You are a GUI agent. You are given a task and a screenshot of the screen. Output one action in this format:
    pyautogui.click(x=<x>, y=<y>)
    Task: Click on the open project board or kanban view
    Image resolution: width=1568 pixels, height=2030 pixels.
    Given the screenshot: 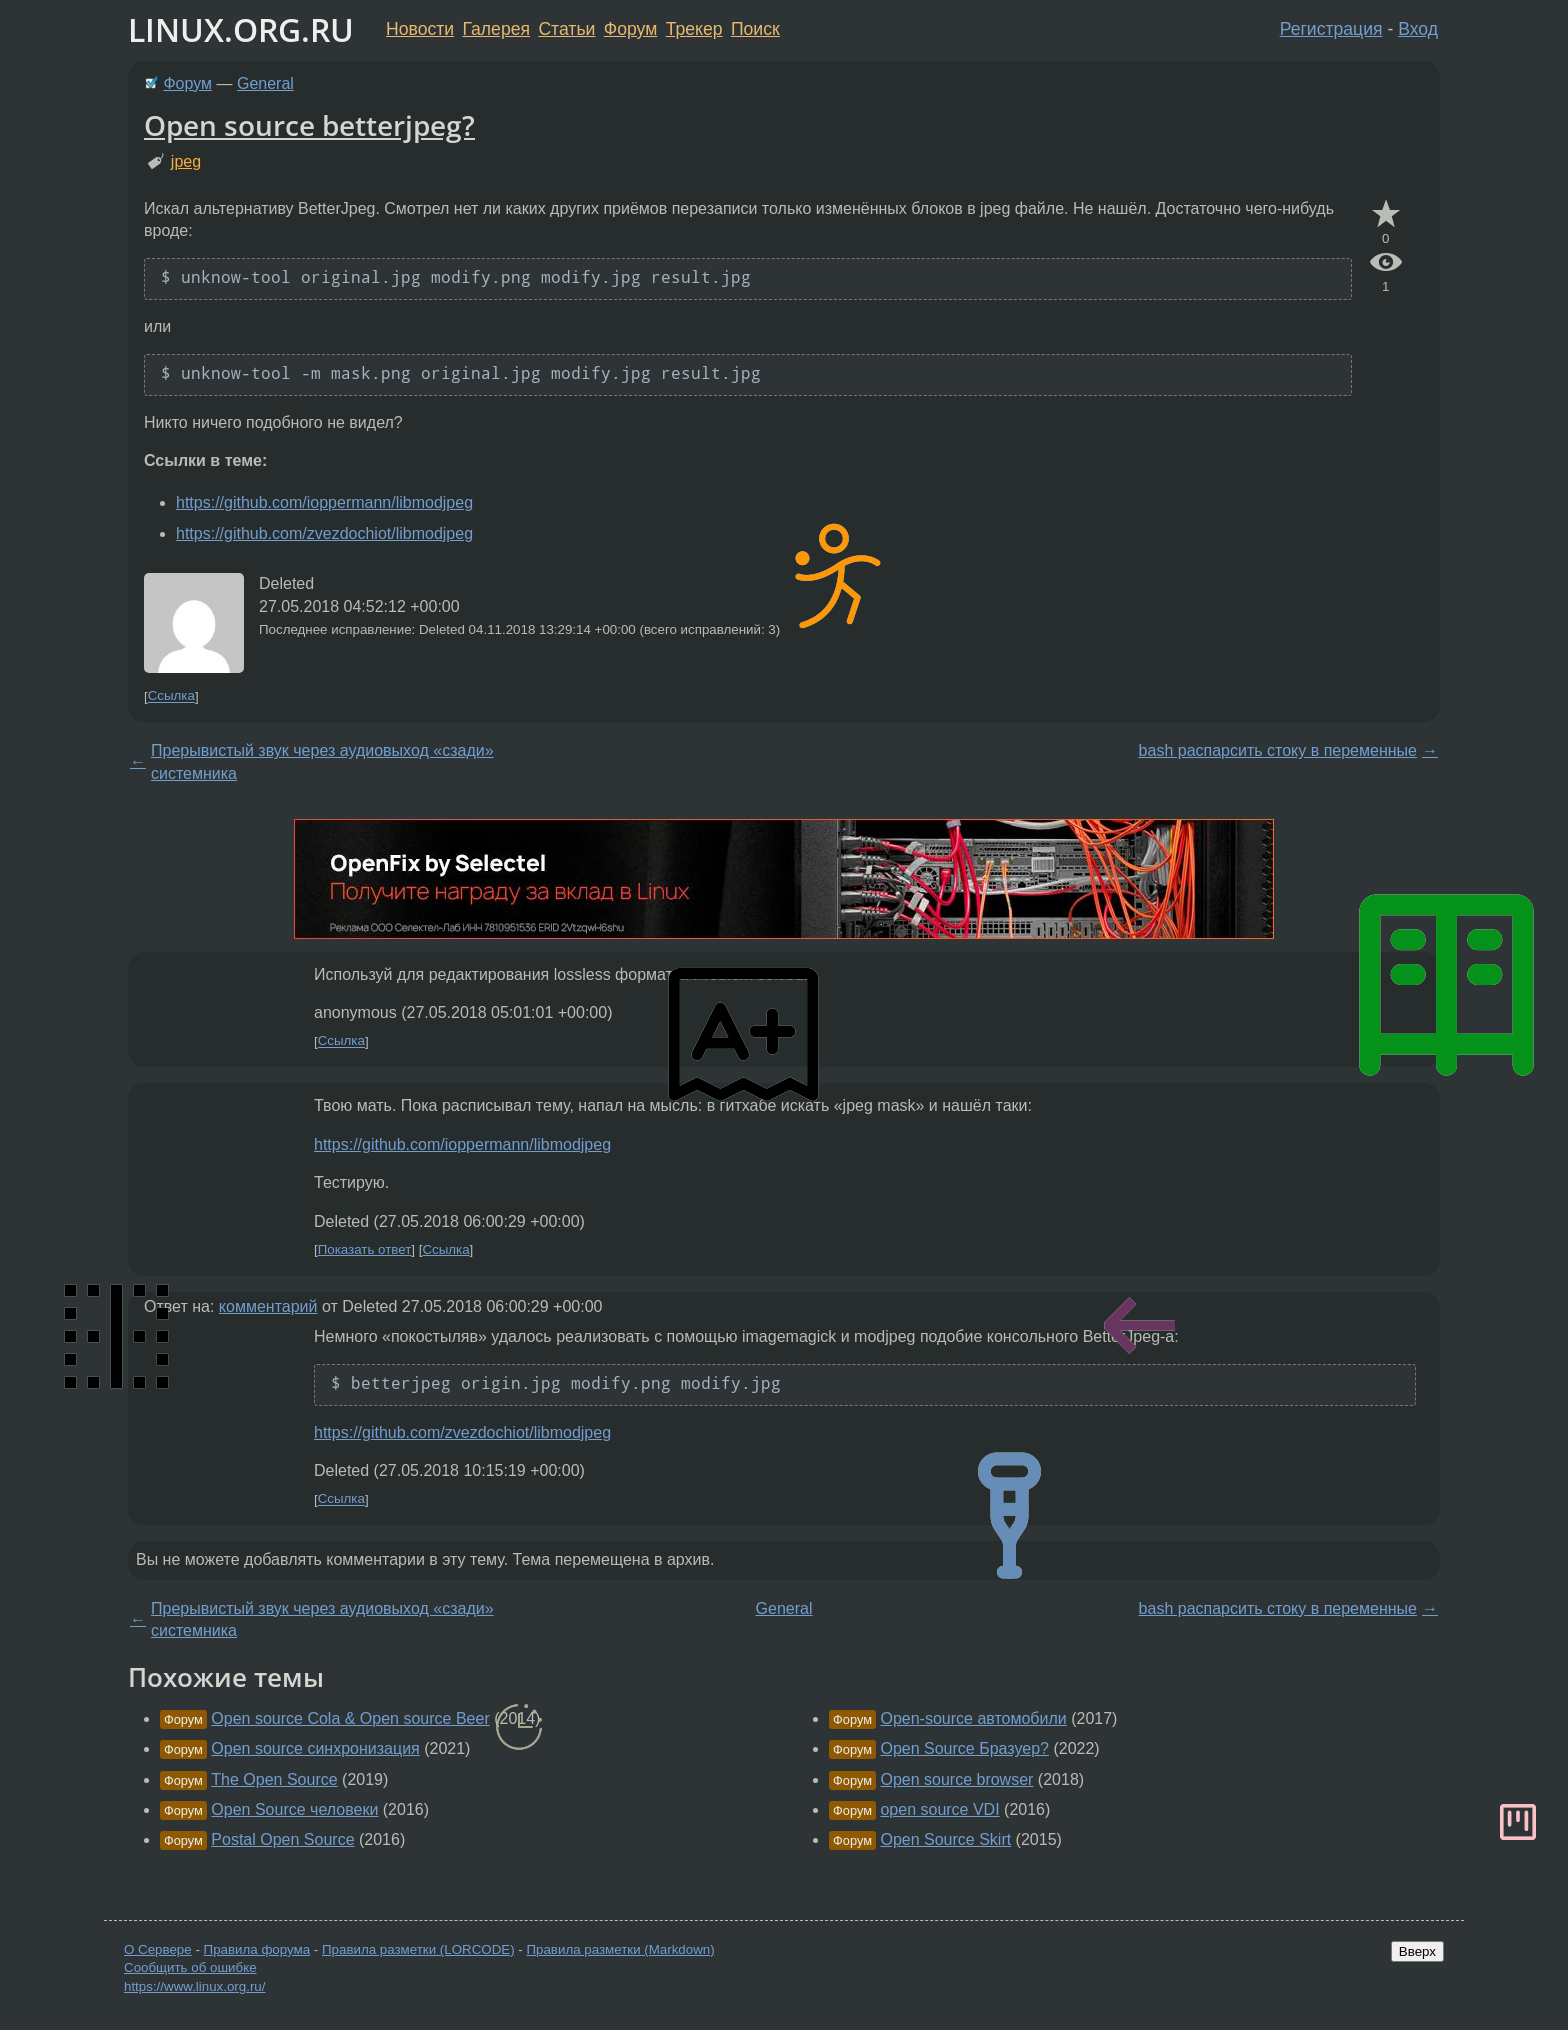 What is the action you would take?
    pyautogui.click(x=1518, y=1822)
    